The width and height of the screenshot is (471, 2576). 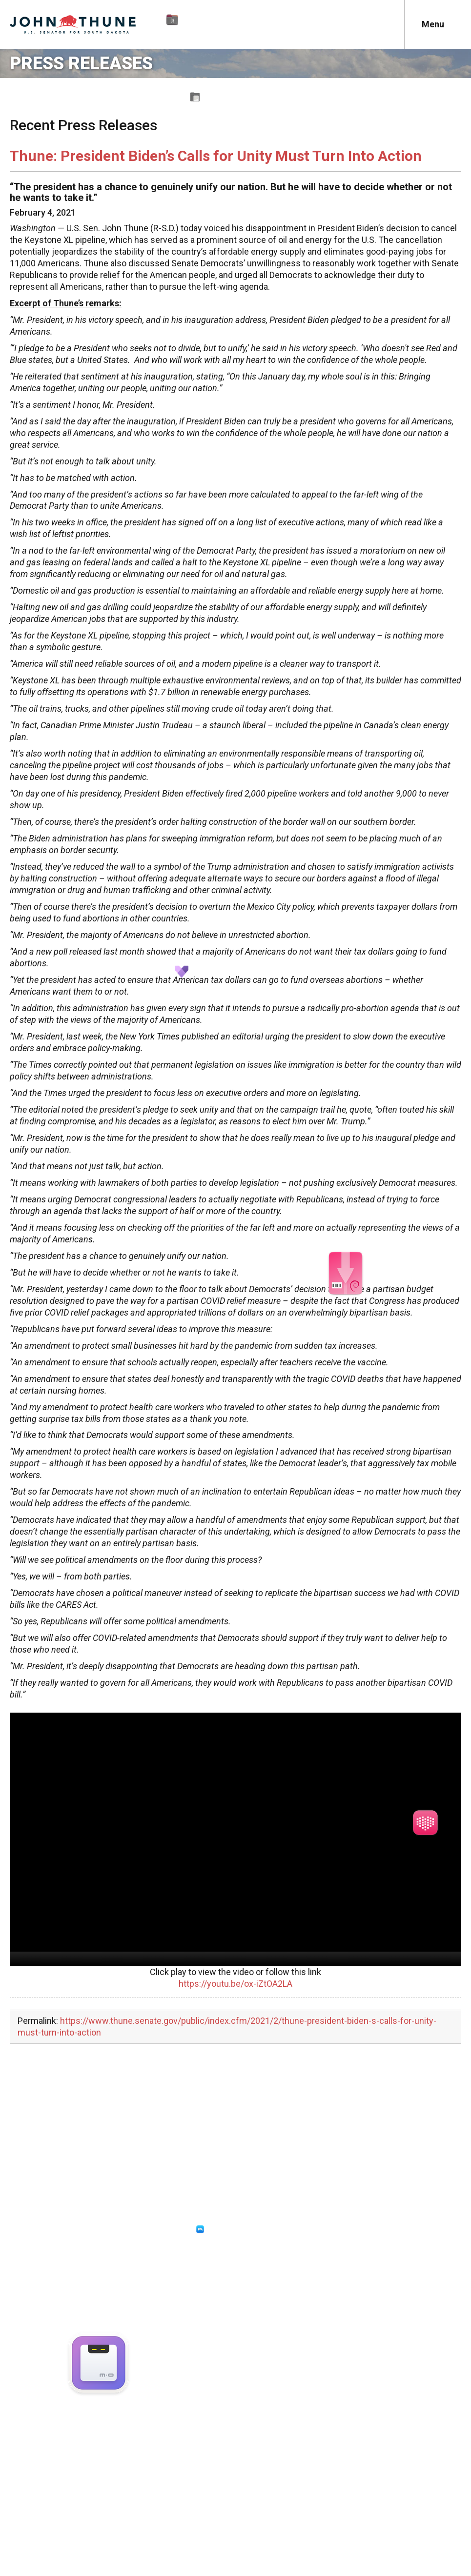 I want to click on open vvave music player app, so click(x=425, y=1822).